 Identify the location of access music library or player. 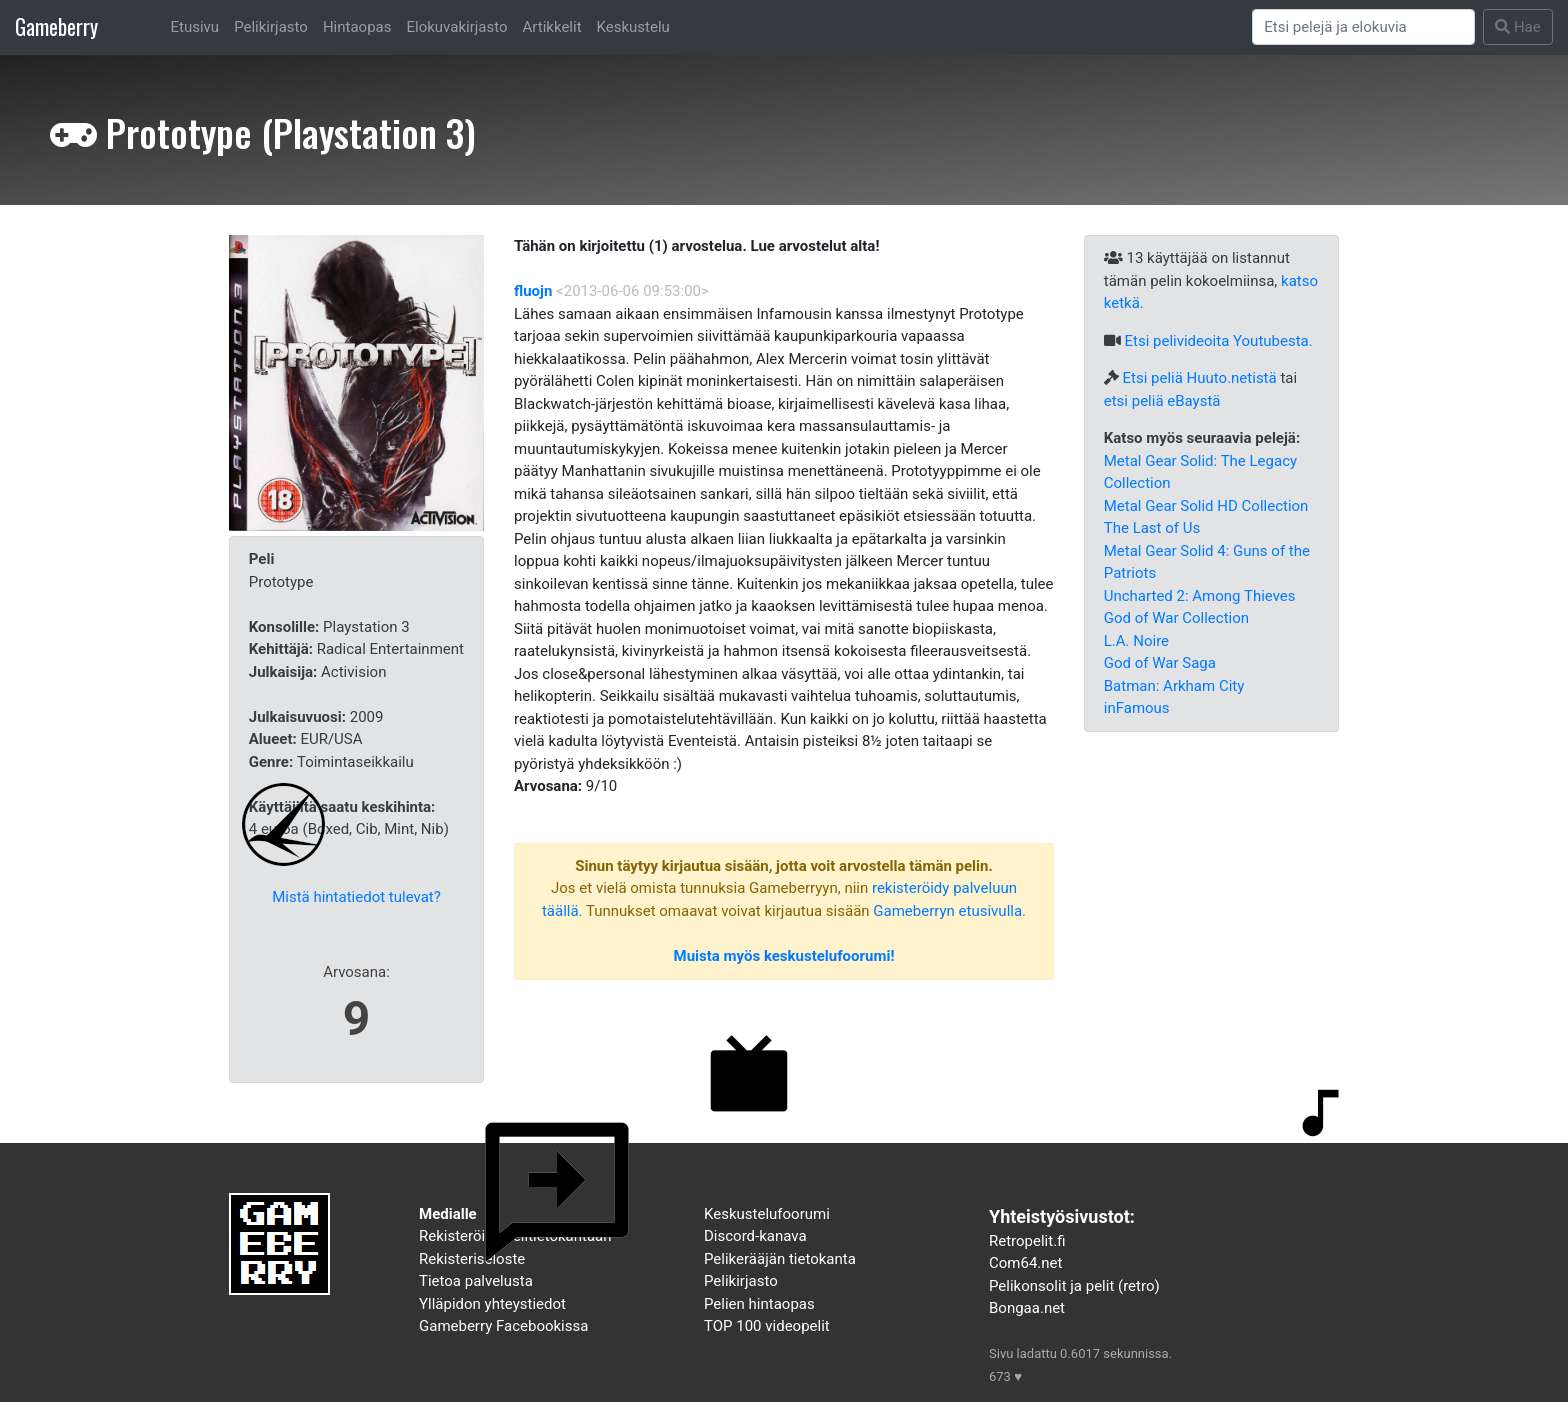
(1318, 1113).